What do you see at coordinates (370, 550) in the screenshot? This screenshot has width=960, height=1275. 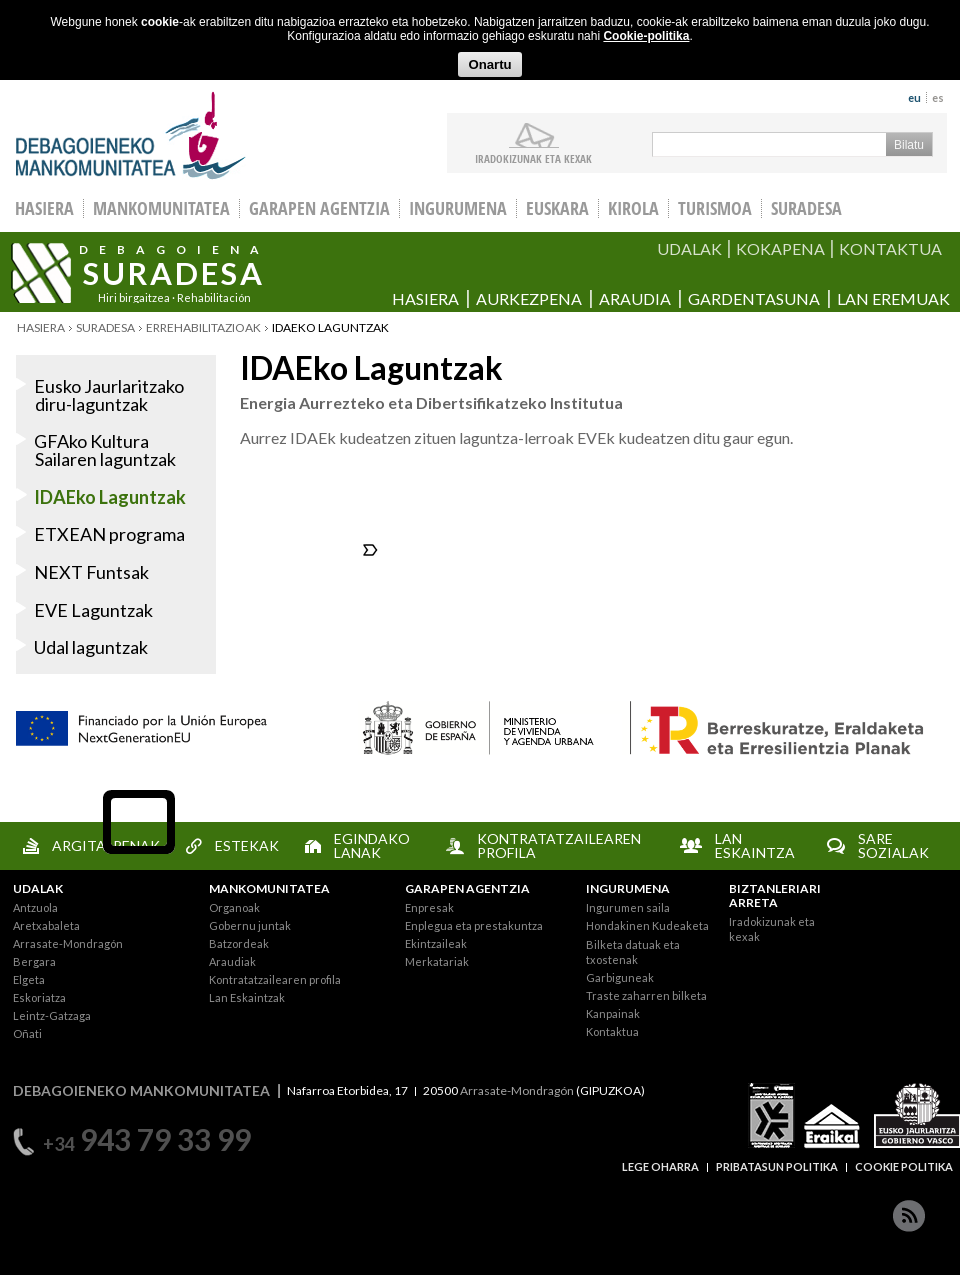 I see `mark item as important` at bounding box center [370, 550].